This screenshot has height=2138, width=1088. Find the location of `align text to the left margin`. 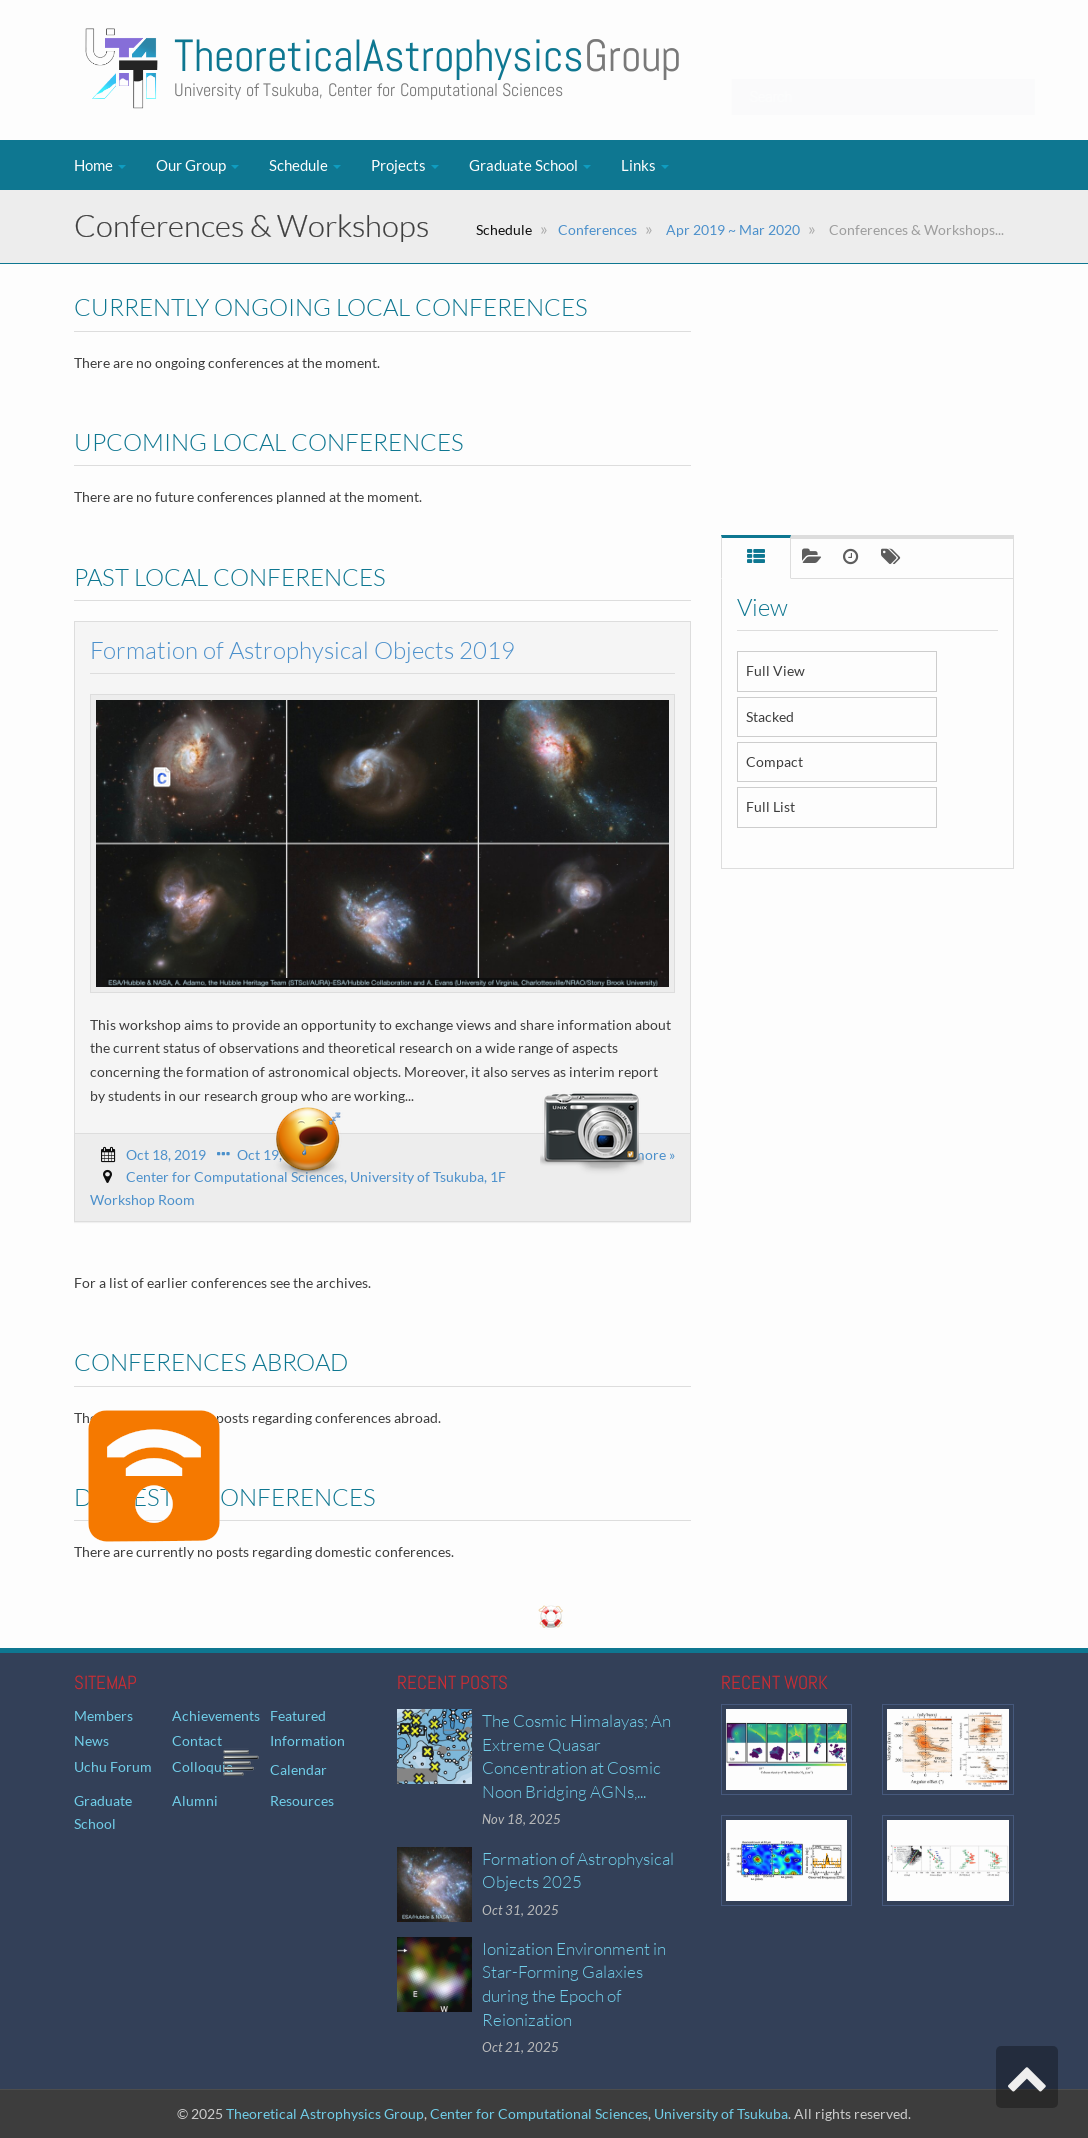

align text to the left margin is located at coordinates (241, 1763).